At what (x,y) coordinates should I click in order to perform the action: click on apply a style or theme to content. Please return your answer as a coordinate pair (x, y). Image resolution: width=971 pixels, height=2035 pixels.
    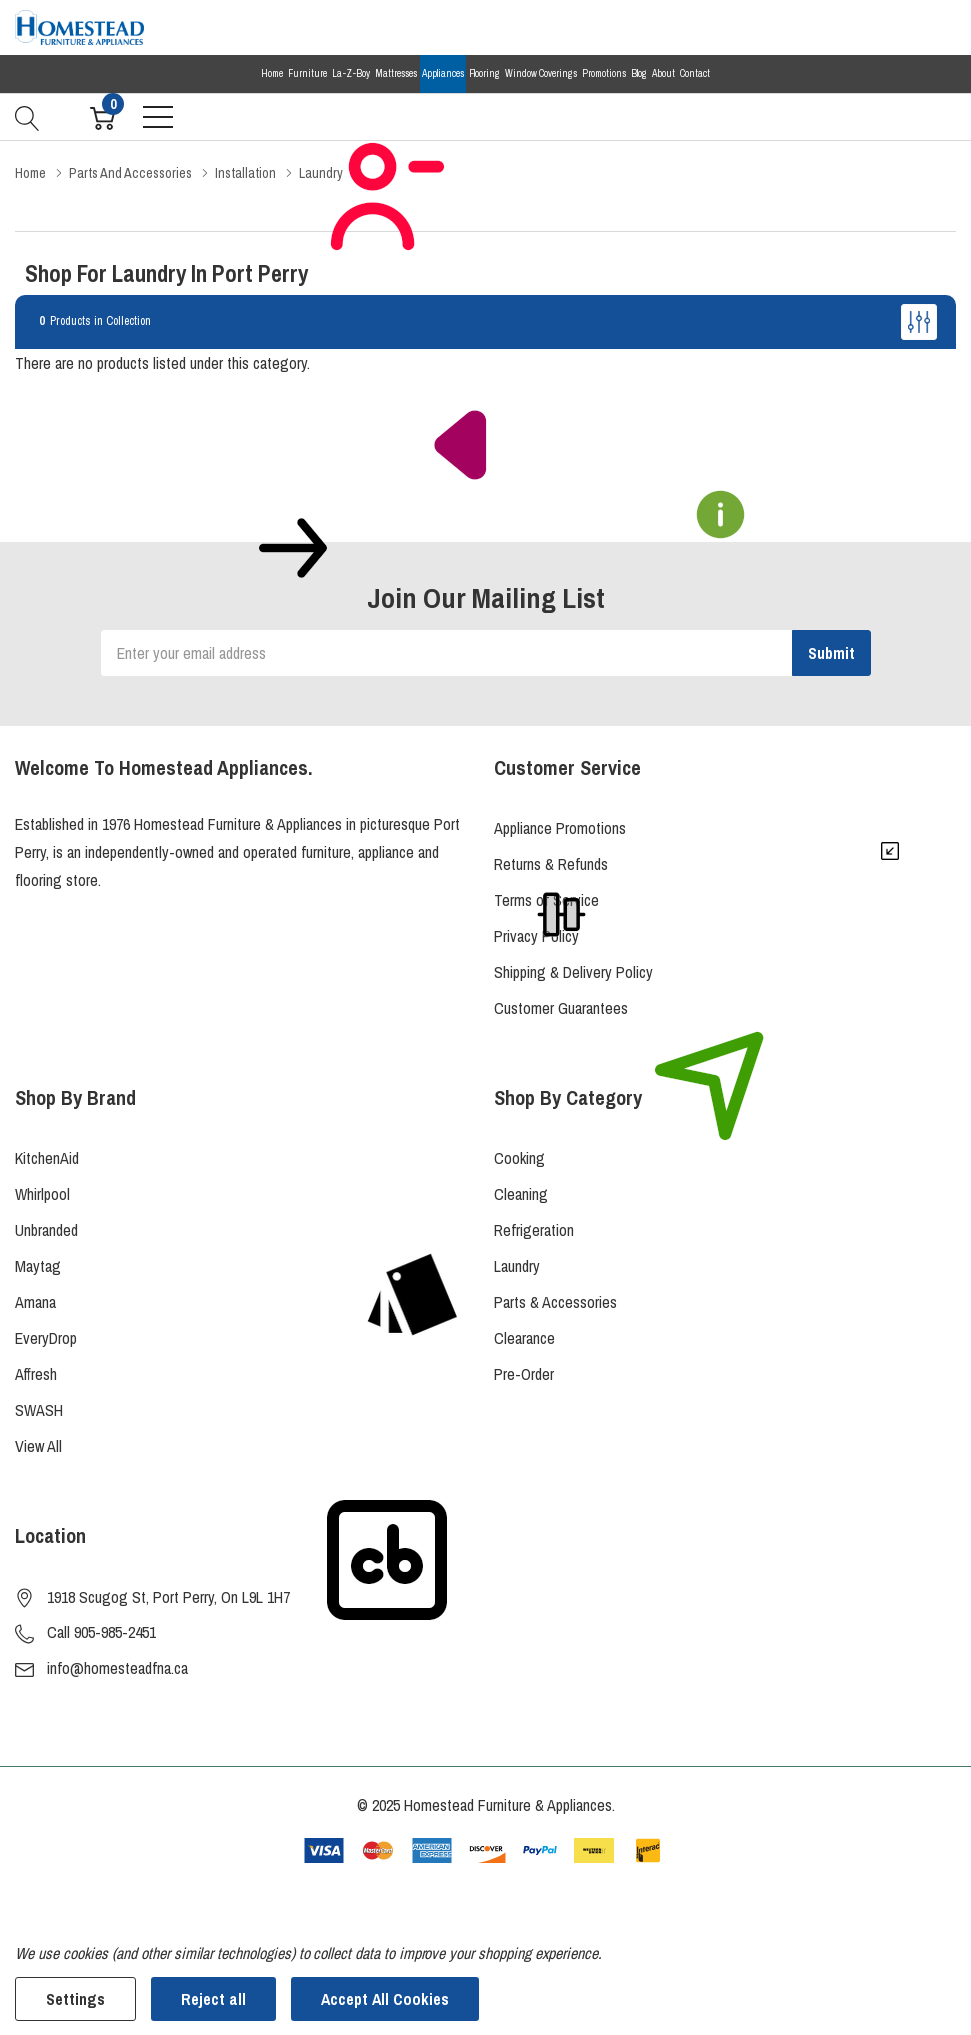
    Looking at the image, I should click on (413, 1293).